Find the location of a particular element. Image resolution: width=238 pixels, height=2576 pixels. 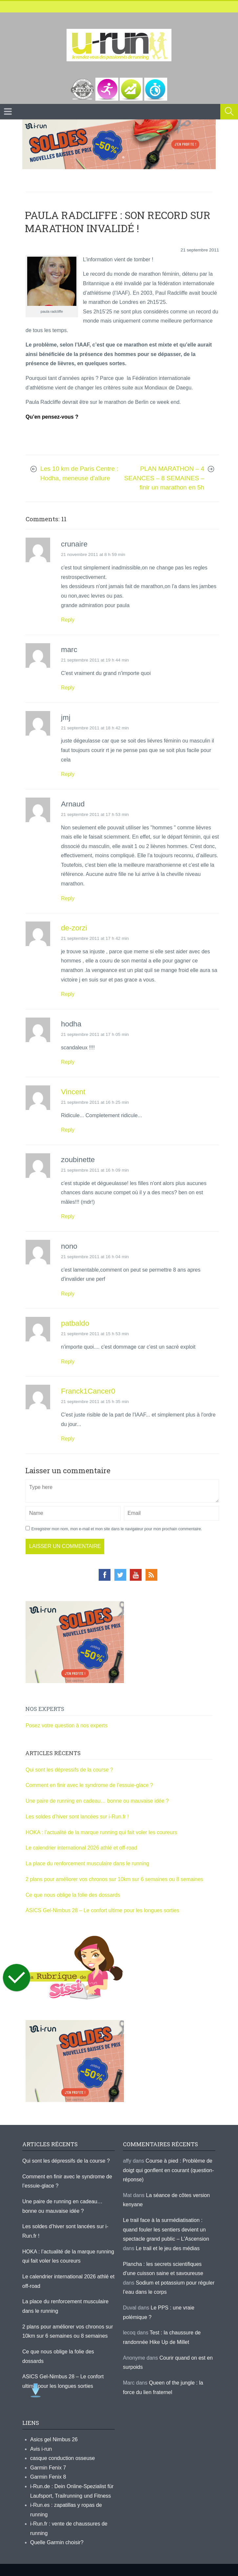

dropbox file is synced and up to date is located at coordinates (16, 1977).